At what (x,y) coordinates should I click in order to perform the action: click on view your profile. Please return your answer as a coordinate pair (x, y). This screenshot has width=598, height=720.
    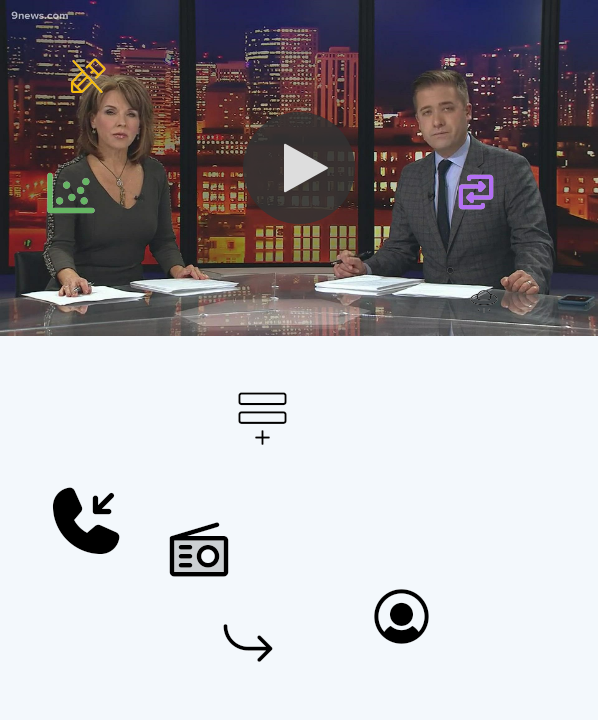
    Looking at the image, I should click on (401, 616).